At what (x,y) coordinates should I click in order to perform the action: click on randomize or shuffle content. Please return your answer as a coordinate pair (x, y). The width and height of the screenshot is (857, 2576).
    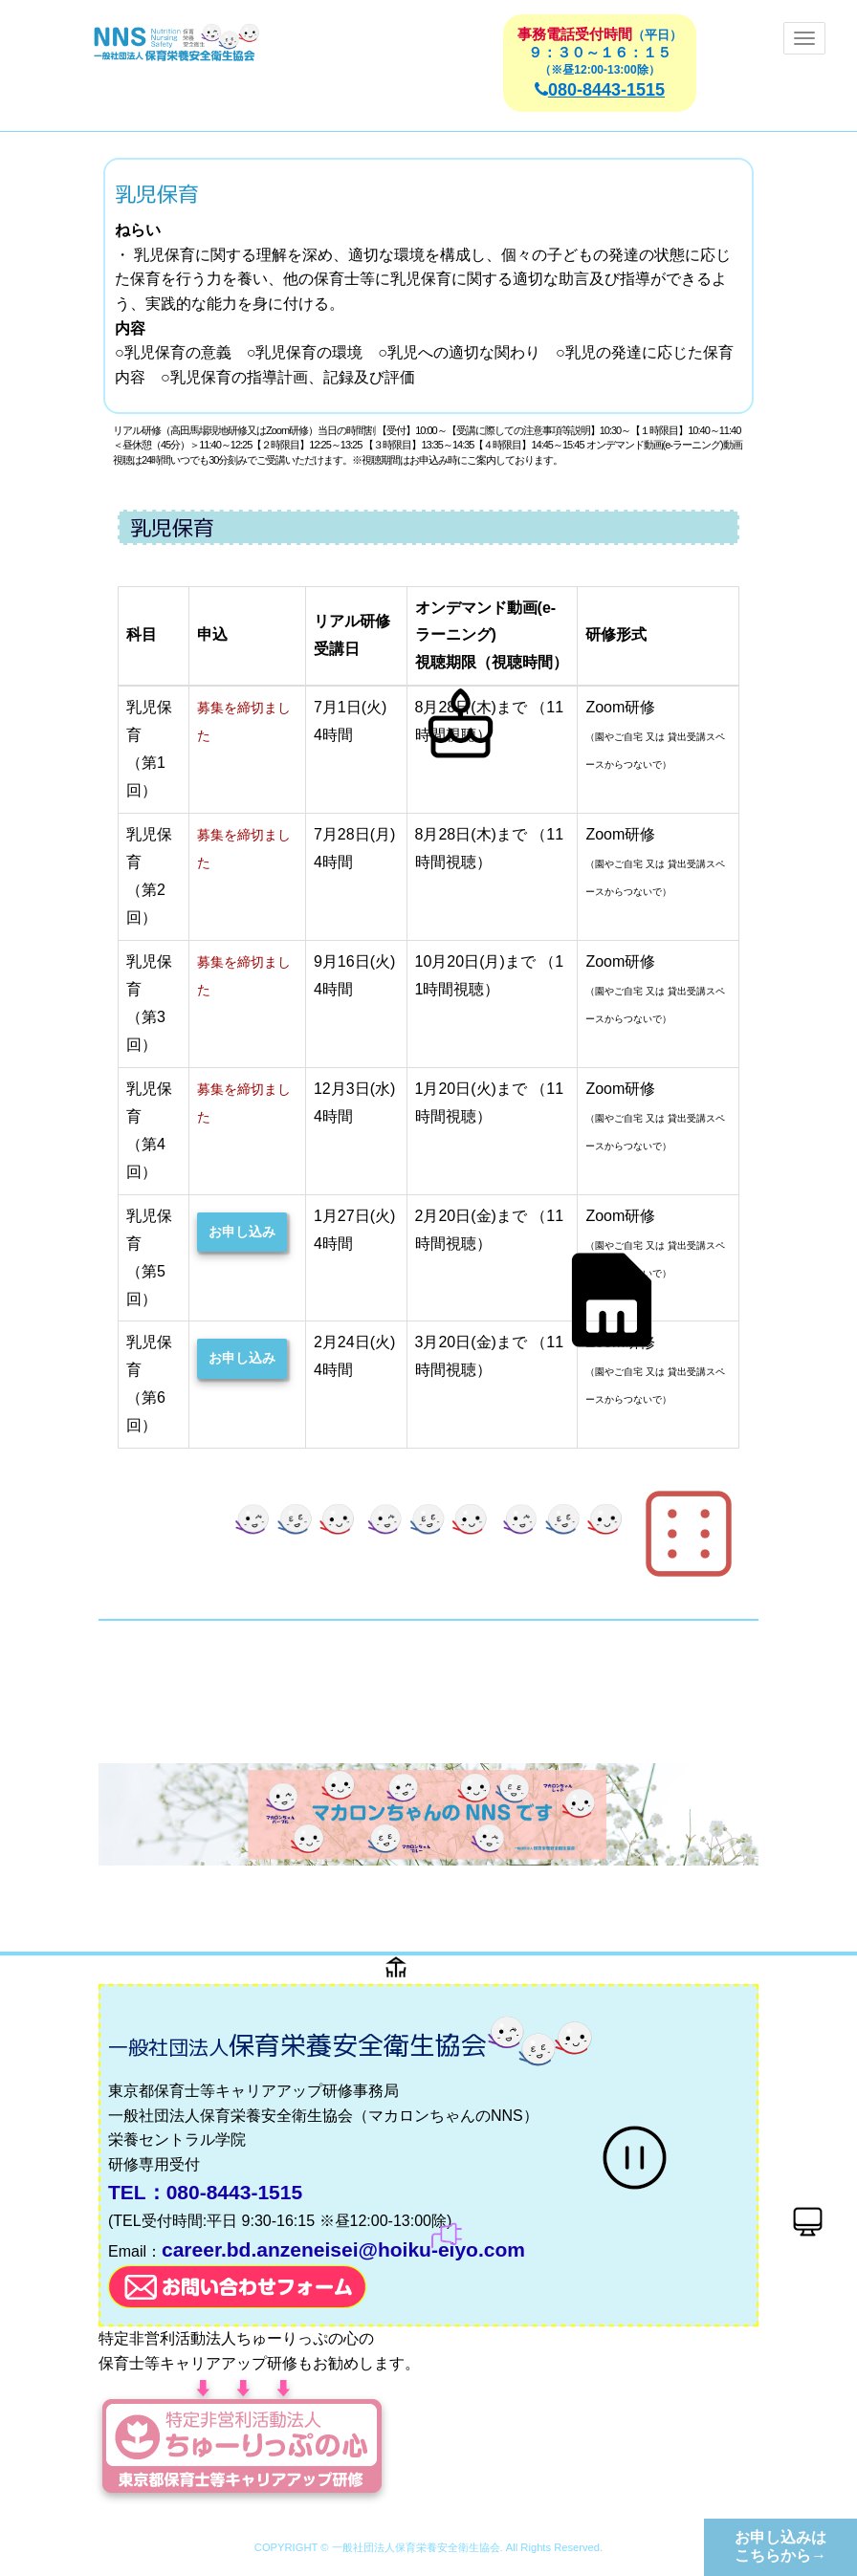
    Looking at the image, I should click on (689, 1534).